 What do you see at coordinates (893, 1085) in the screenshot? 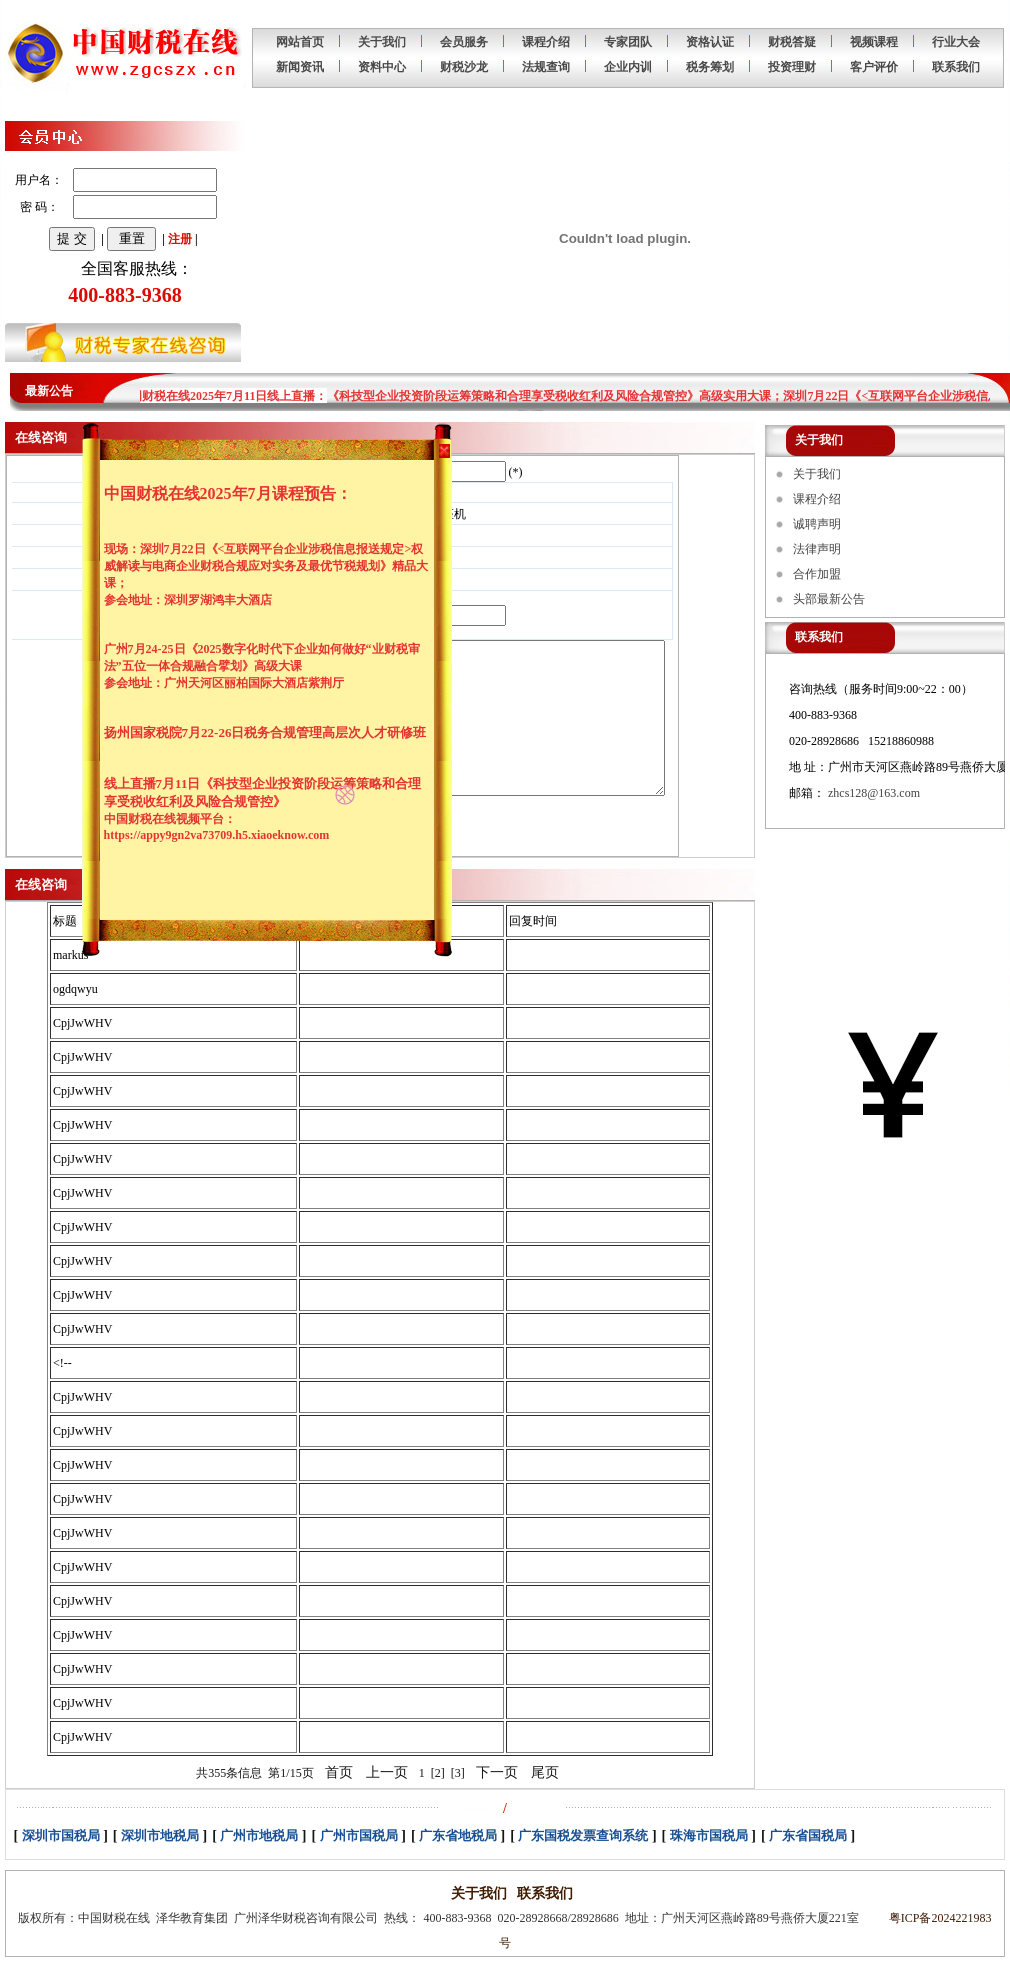
I see `indicates Japanese yen currency` at bounding box center [893, 1085].